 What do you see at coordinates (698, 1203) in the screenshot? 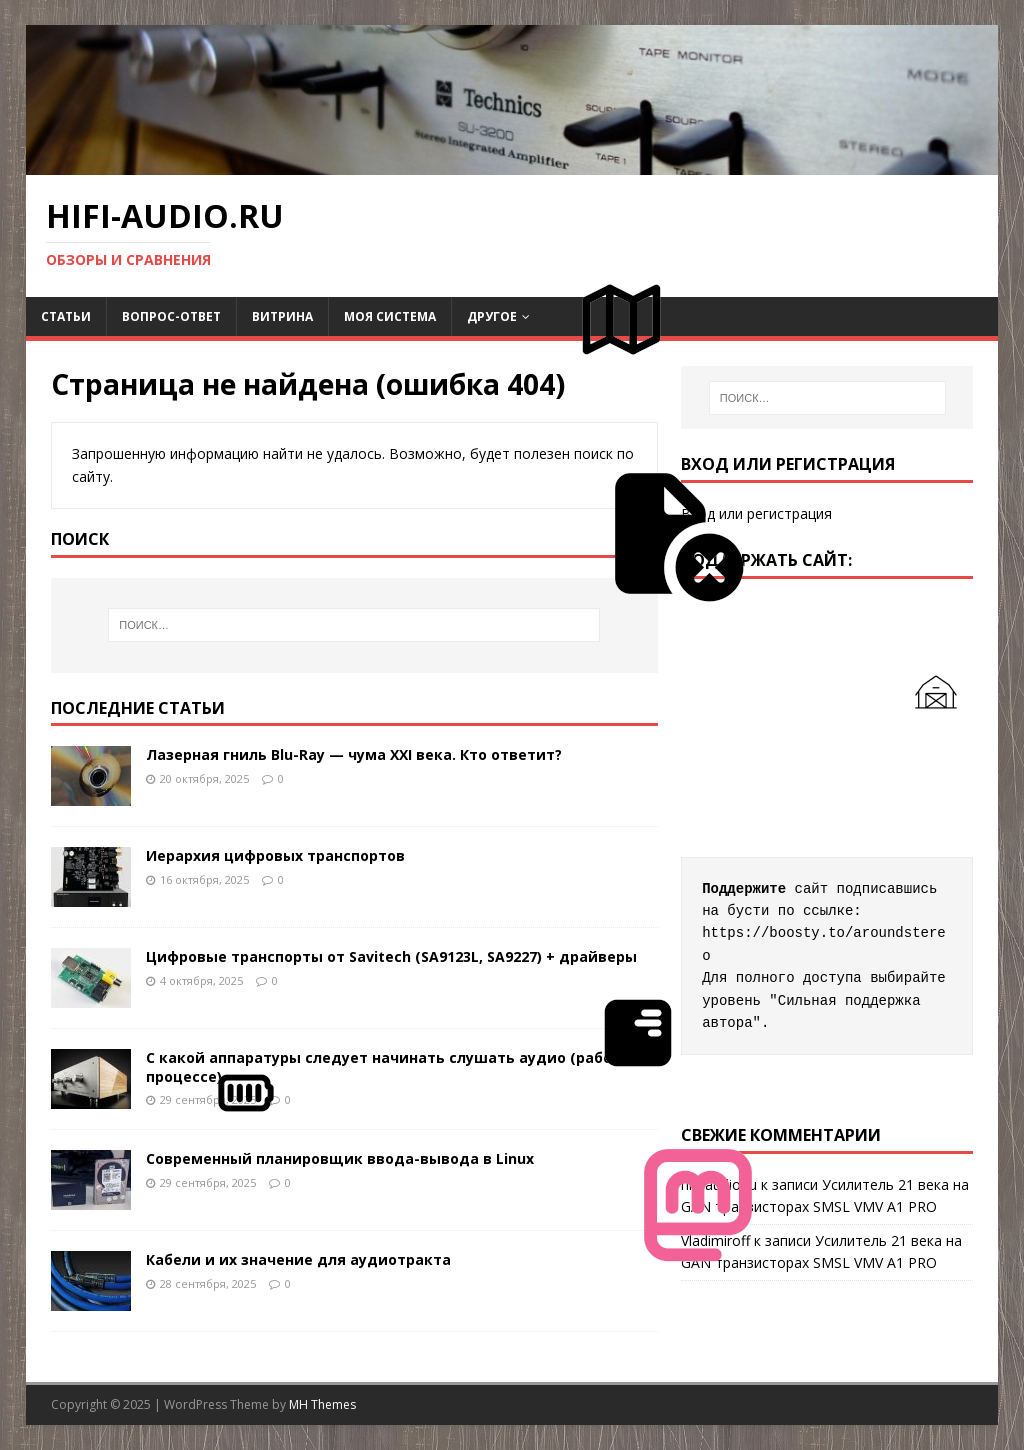
I see `open mastodon app` at bounding box center [698, 1203].